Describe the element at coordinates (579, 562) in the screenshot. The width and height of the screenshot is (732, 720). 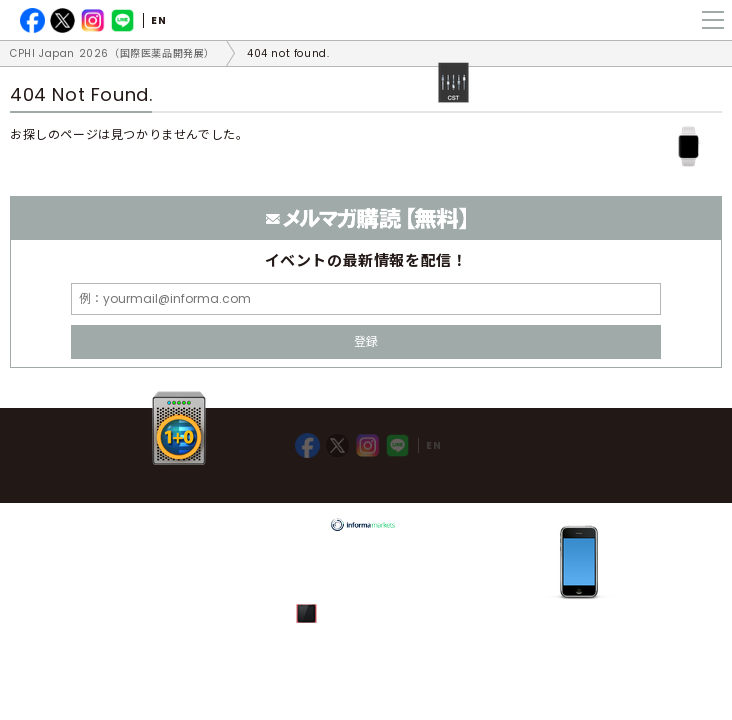
I see `indicates a connected iPhone device` at that location.